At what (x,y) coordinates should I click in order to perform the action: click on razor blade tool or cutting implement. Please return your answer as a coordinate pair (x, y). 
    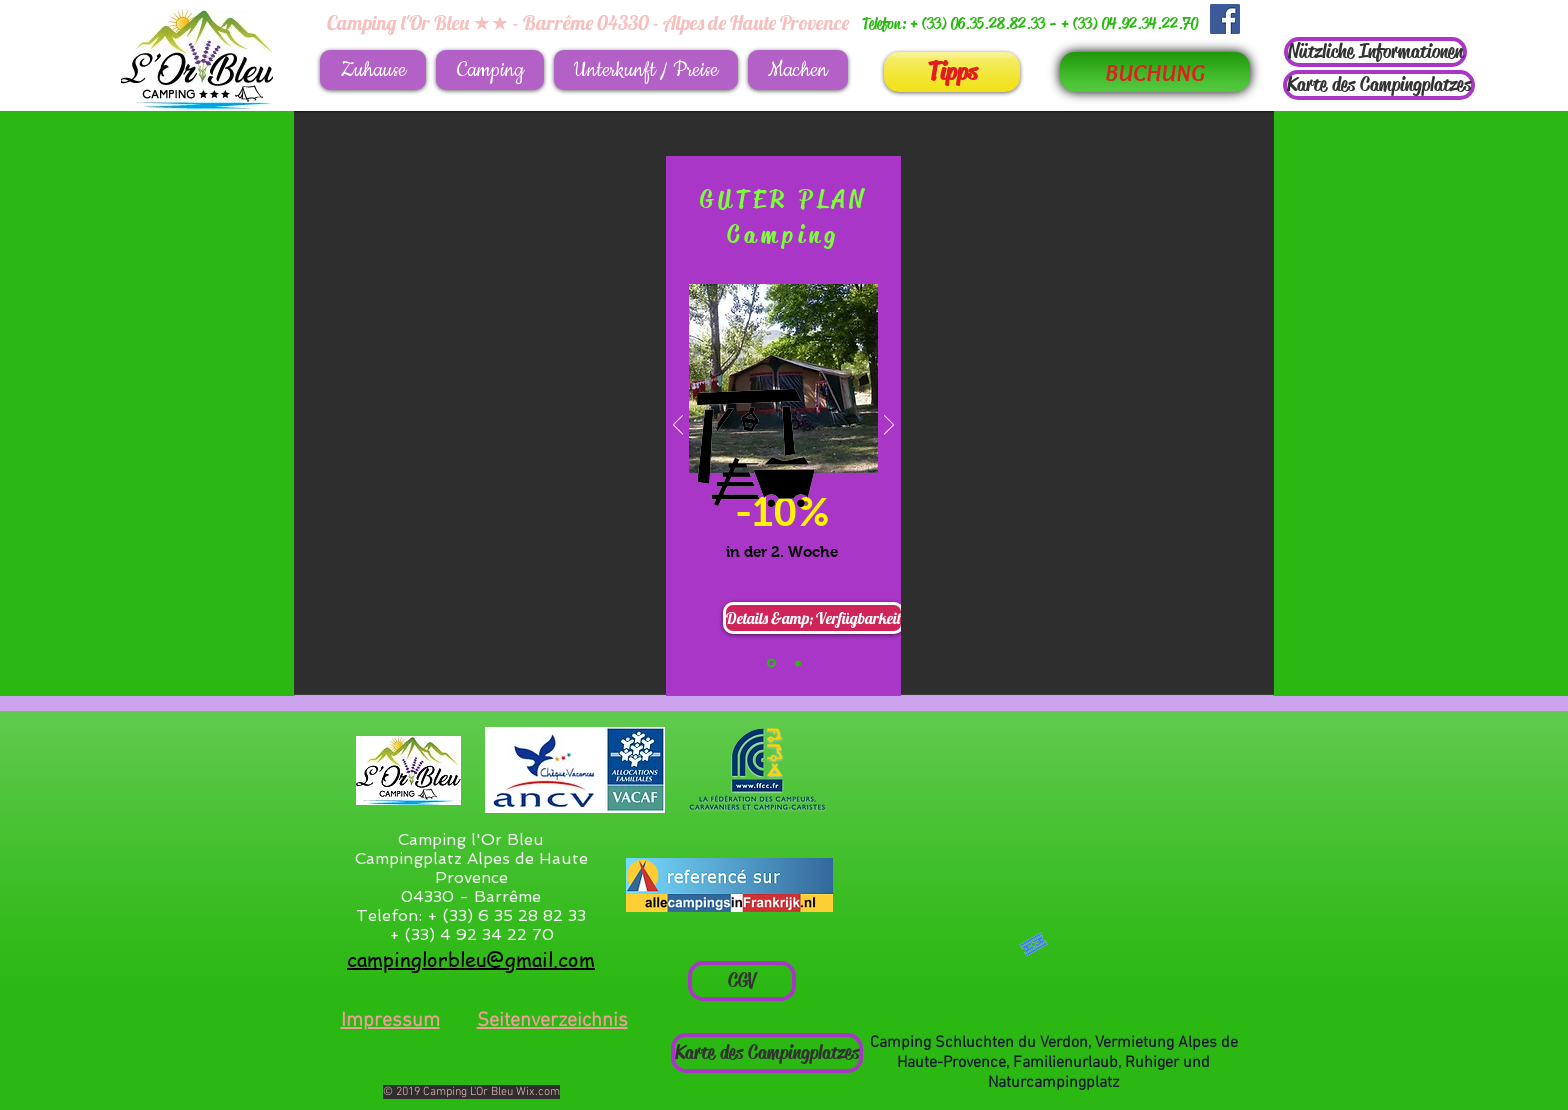
    Looking at the image, I should click on (1033, 944).